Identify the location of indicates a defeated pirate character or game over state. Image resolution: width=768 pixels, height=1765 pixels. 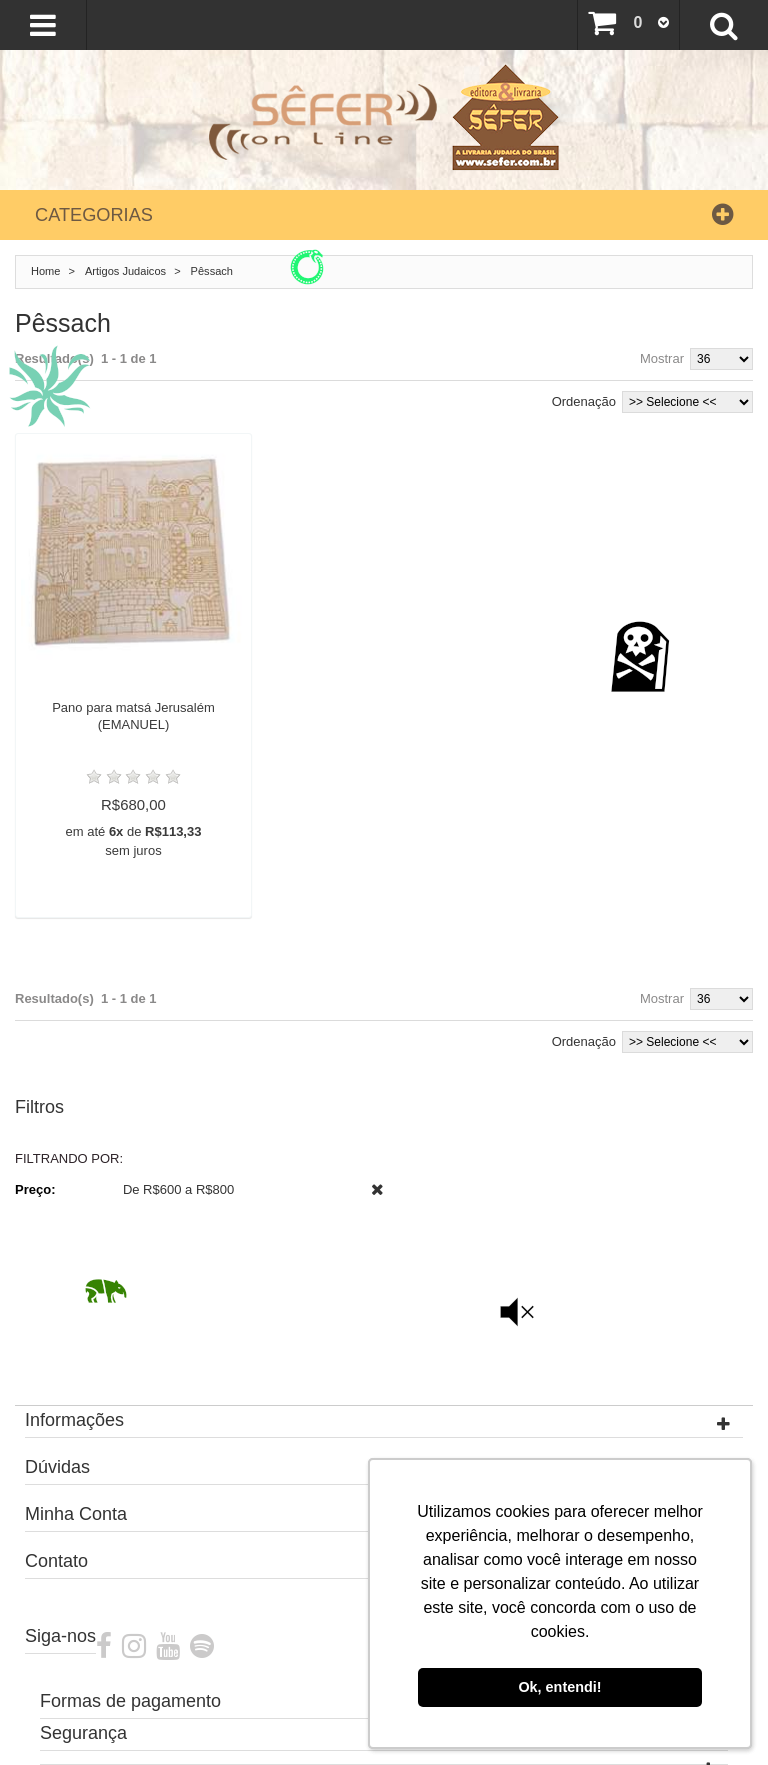
(638, 657).